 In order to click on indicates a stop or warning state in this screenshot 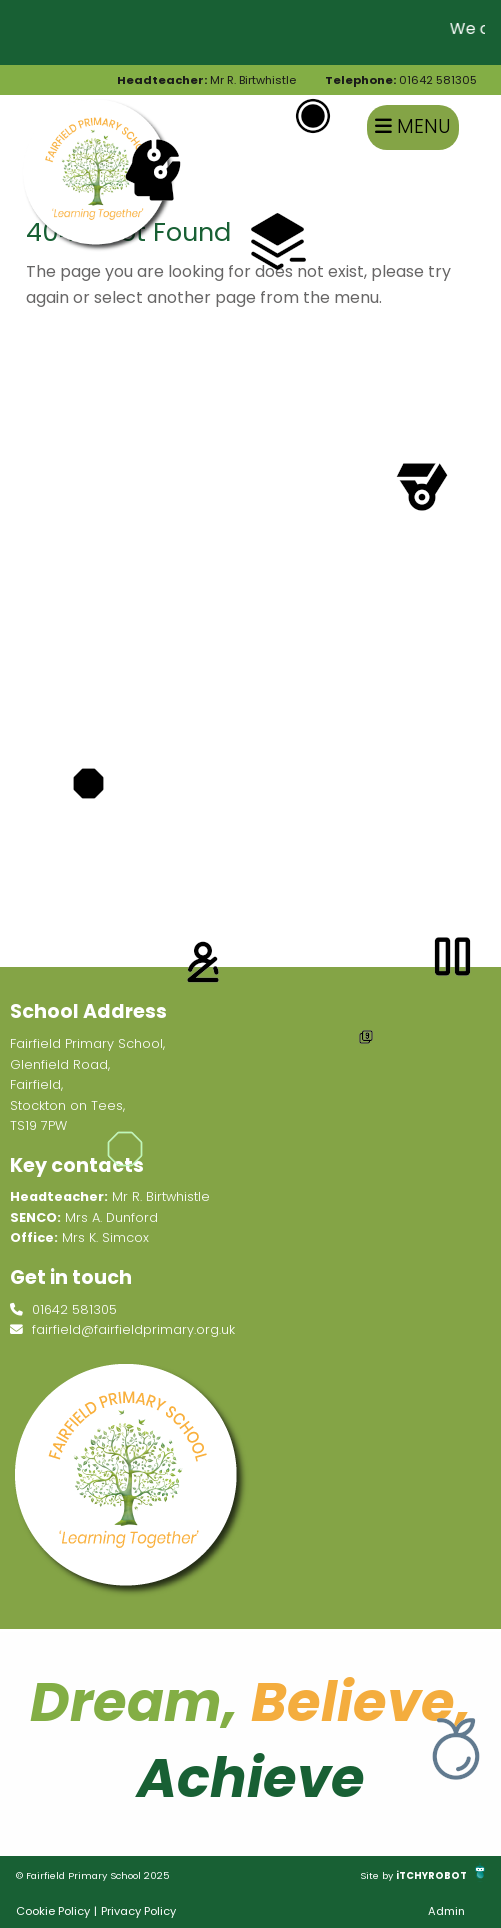, I will do `click(88, 783)`.